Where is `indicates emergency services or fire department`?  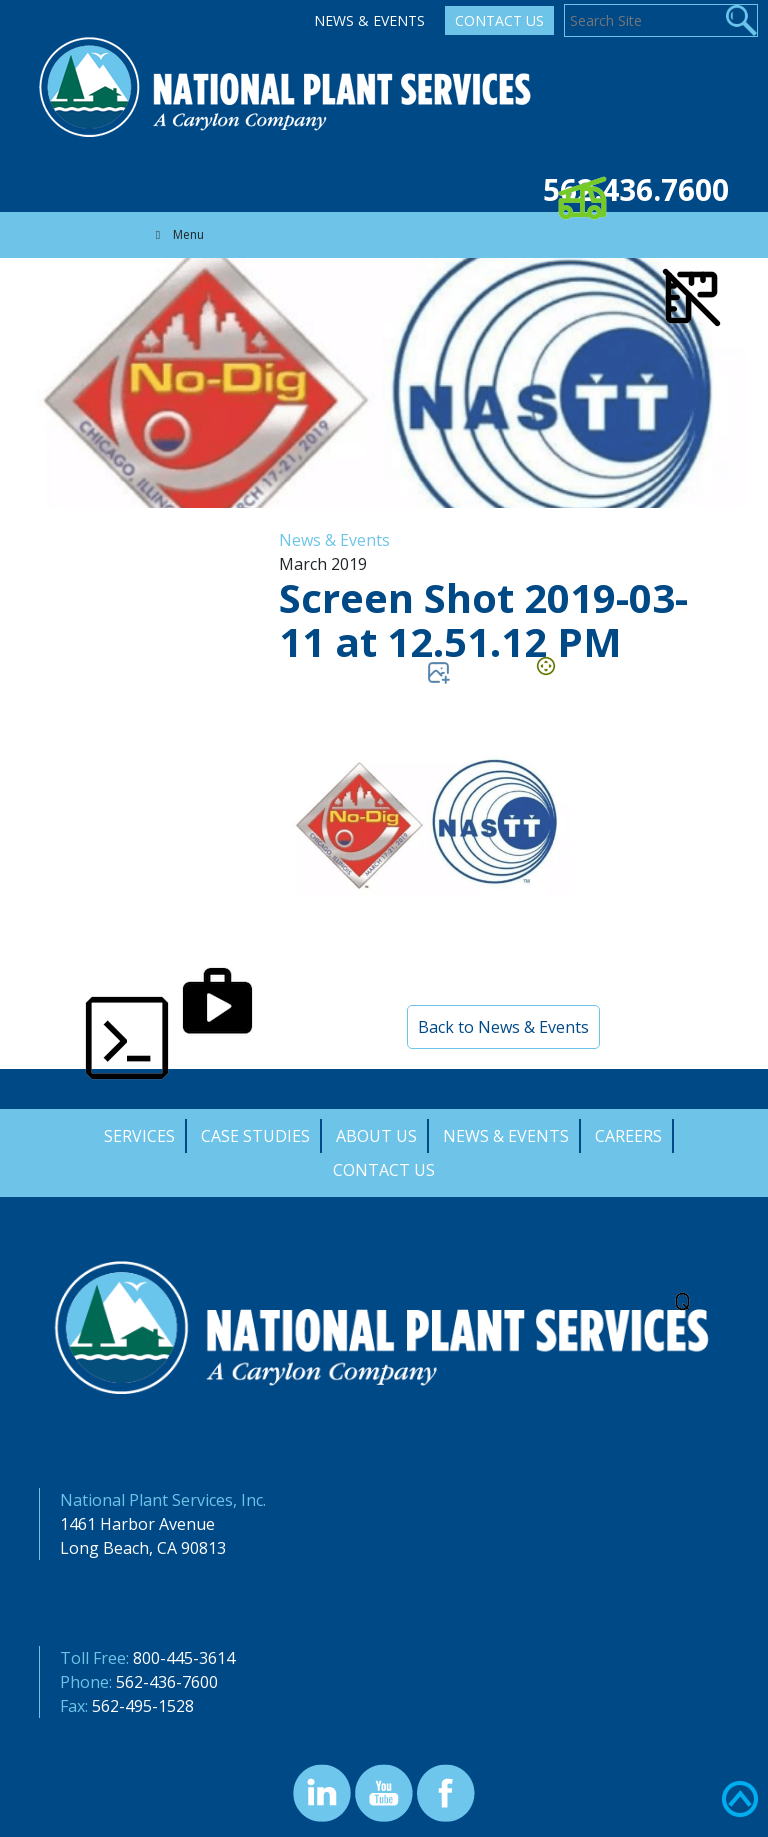
indicates emergency services or fire department is located at coordinates (582, 200).